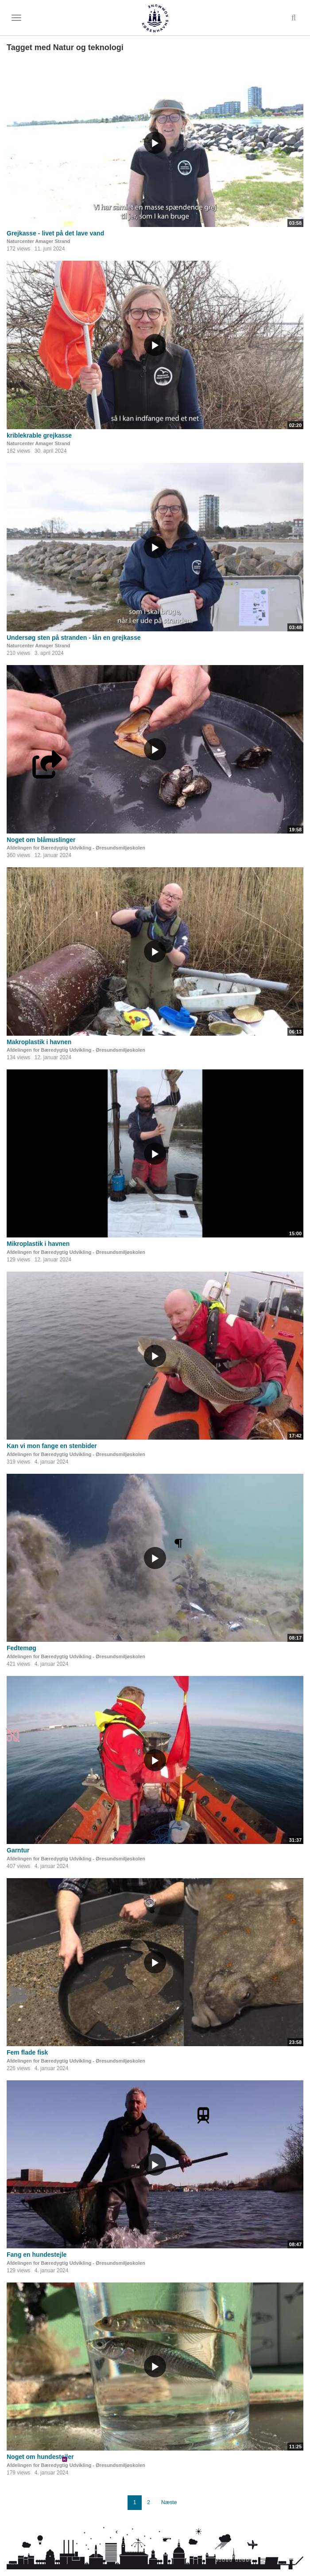 The image size is (310, 2576). I want to click on disable layout view, so click(12, 1735).